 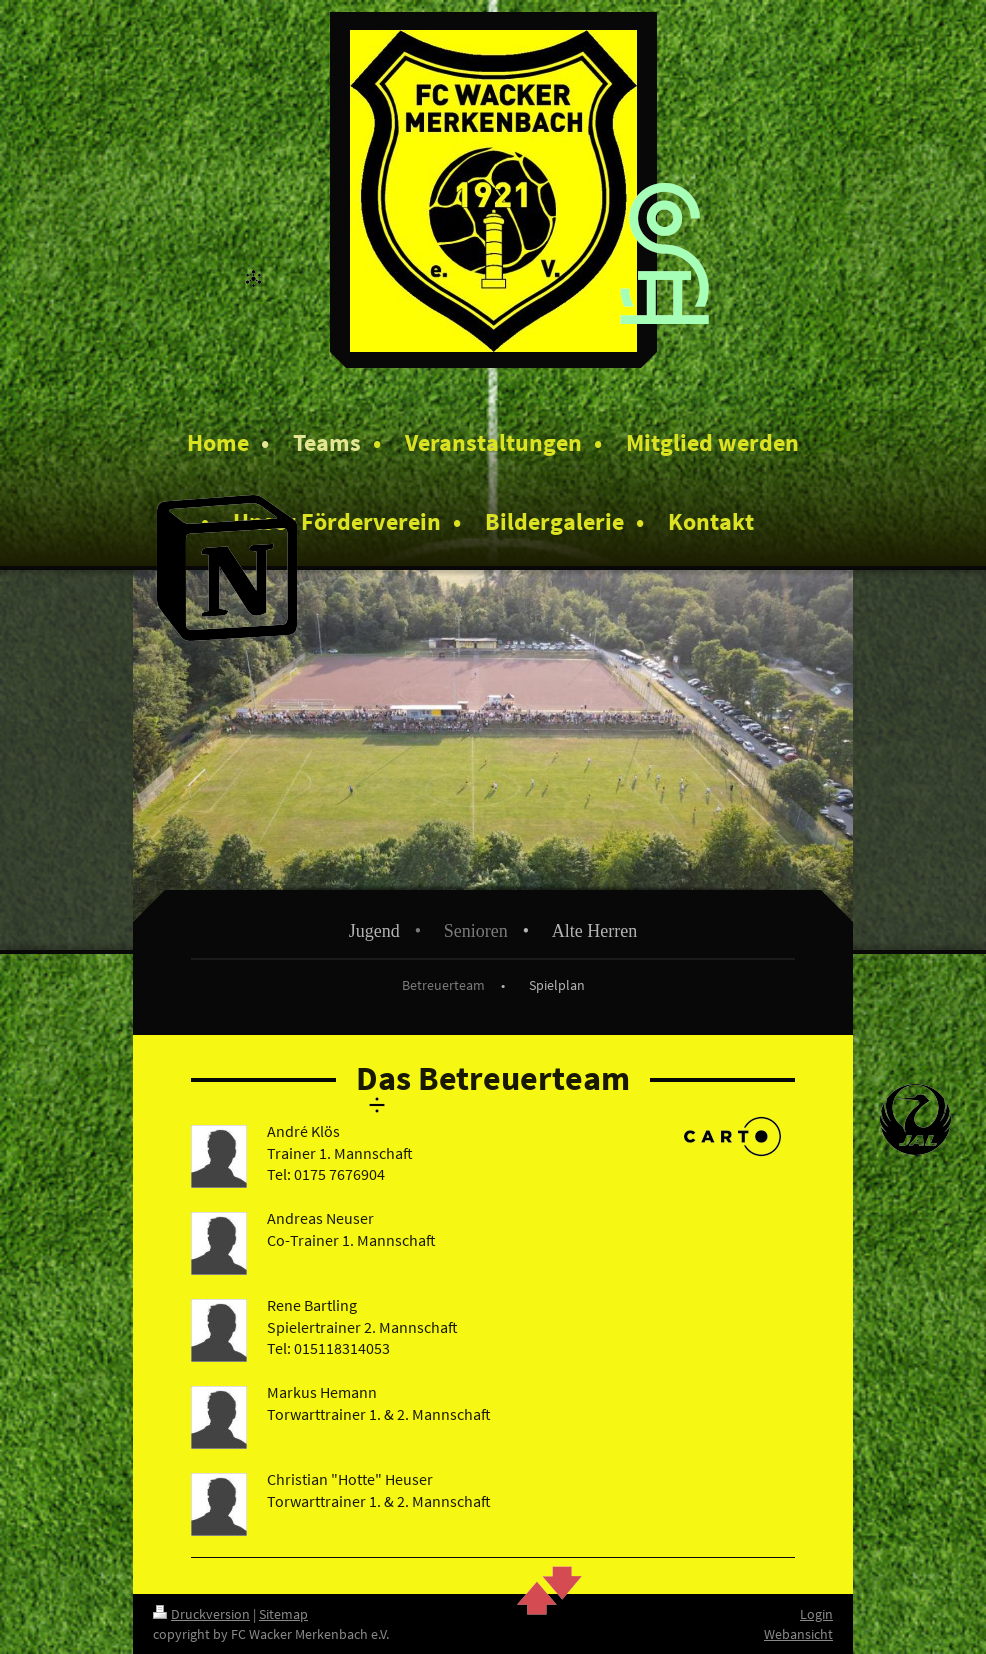 What do you see at coordinates (549, 1590) in the screenshot?
I see `betfair logo` at bounding box center [549, 1590].